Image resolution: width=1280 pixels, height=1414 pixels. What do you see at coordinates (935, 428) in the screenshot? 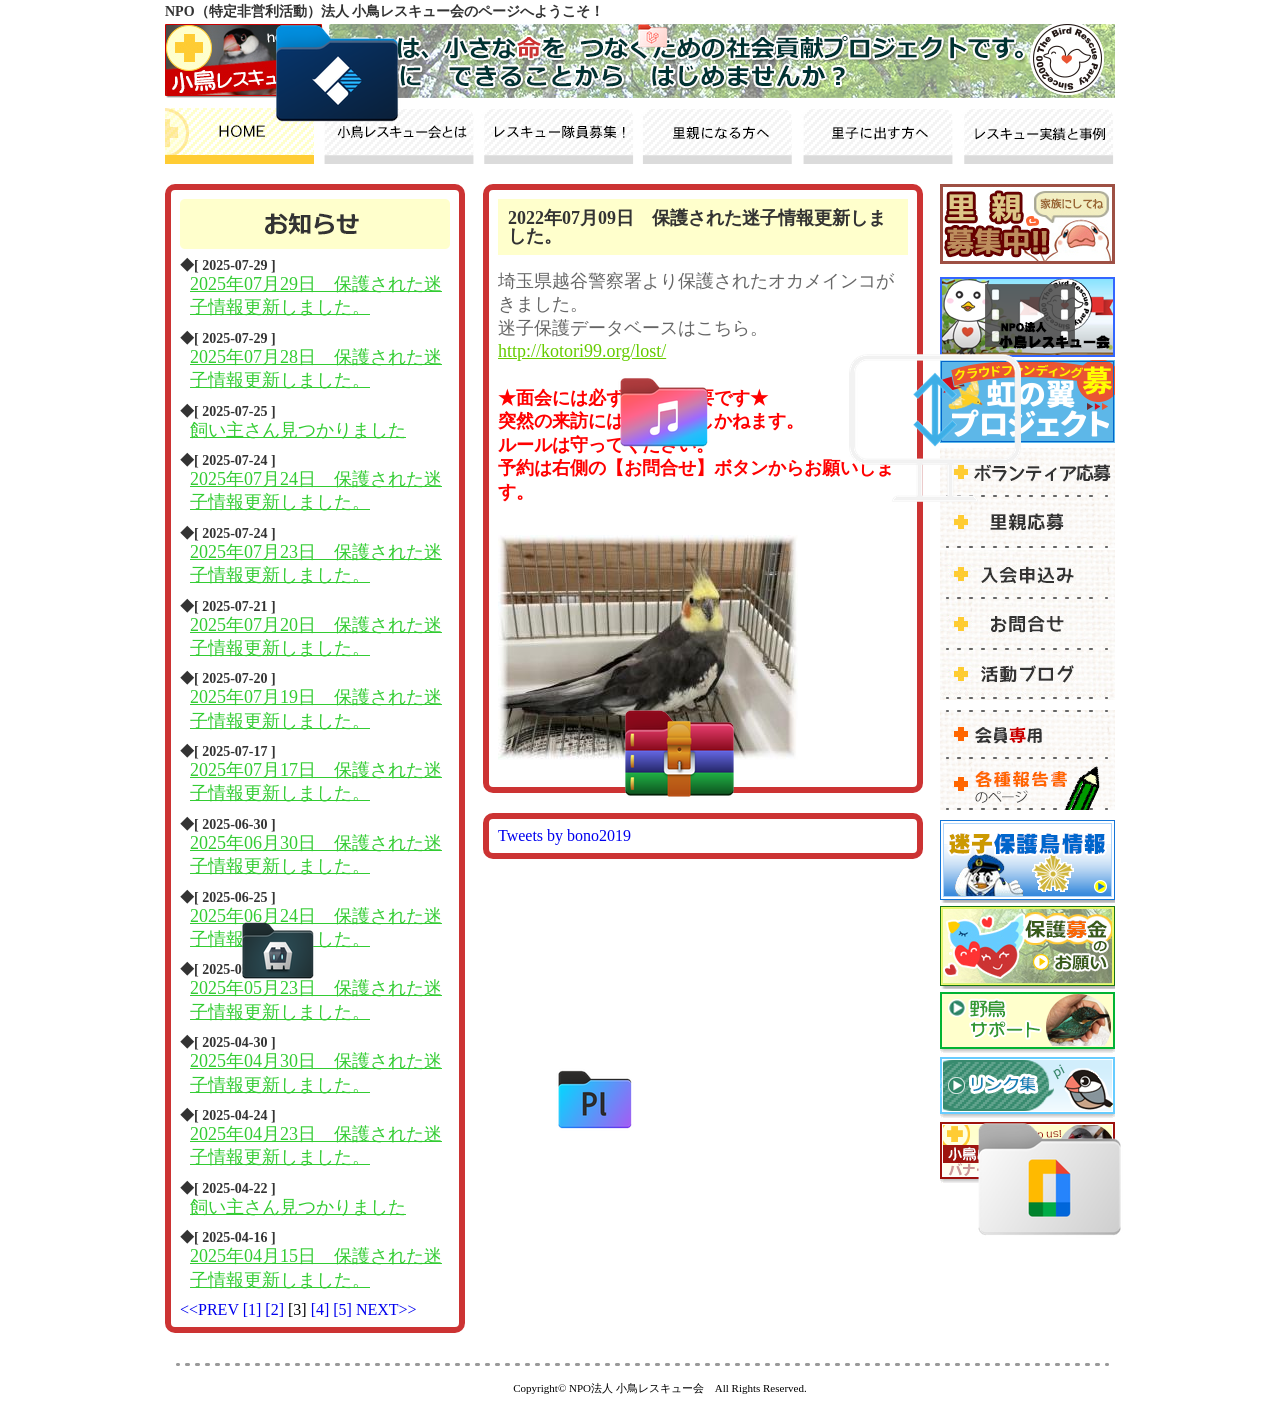
I see `rotate or flip display orientation` at bounding box center [935, 428].